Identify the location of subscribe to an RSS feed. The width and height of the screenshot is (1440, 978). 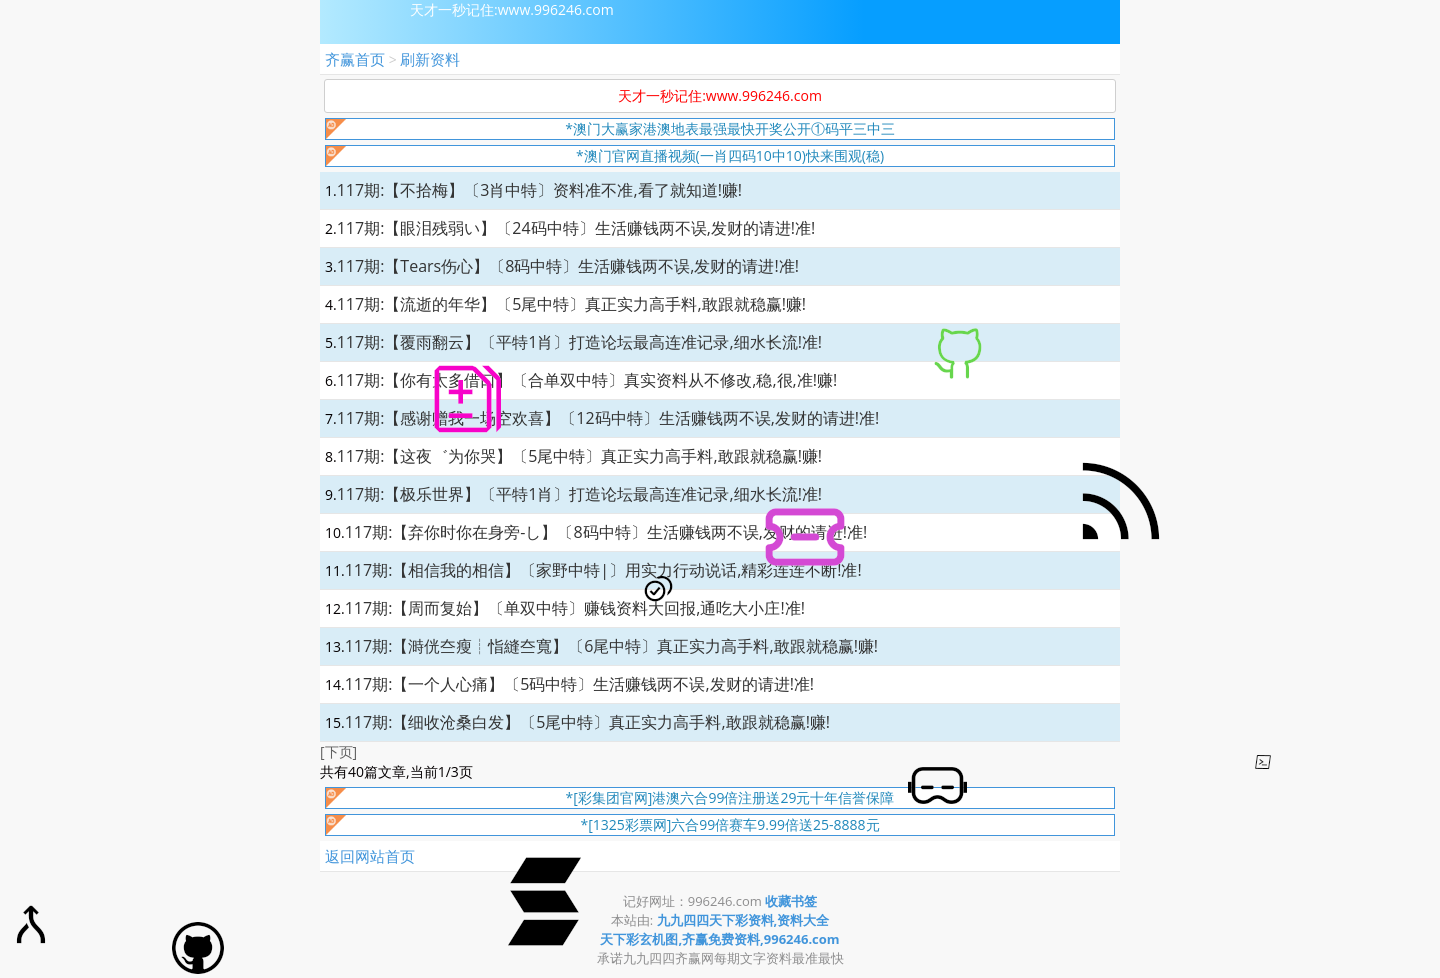
(1121, 501).